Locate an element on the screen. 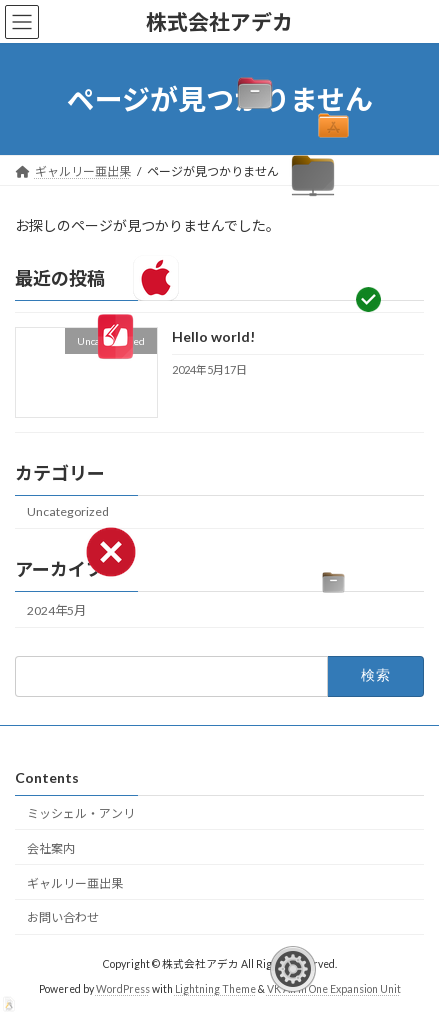 This screenshot has height=1019, width=439. confirm or apply changes in a dialog is located at coordinates (368, 299).